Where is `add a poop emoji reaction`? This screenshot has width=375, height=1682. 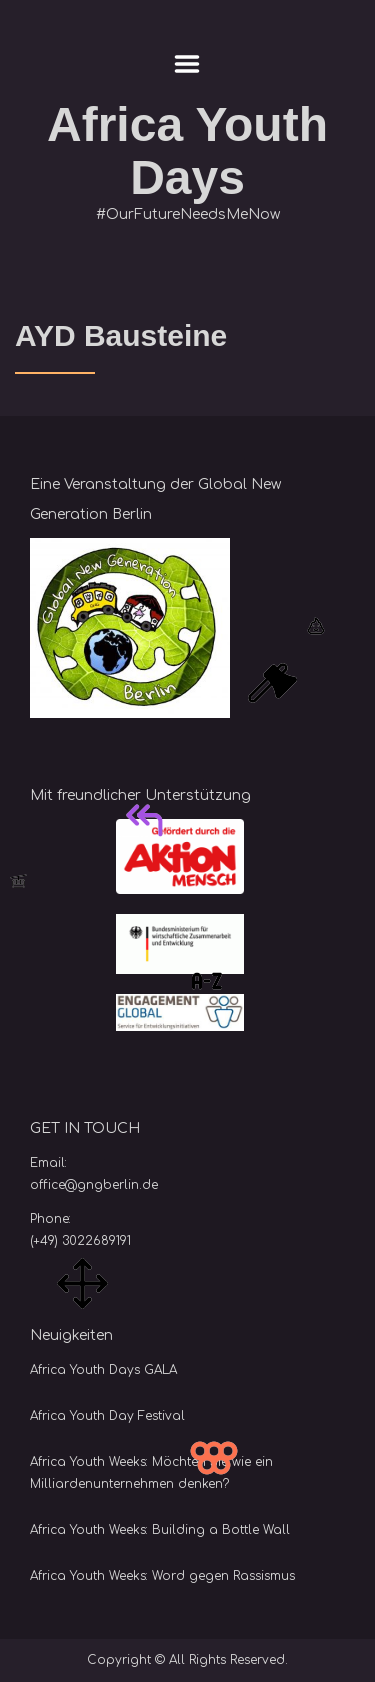
add a poop emoji reaction is located at coordinates (316, 626).